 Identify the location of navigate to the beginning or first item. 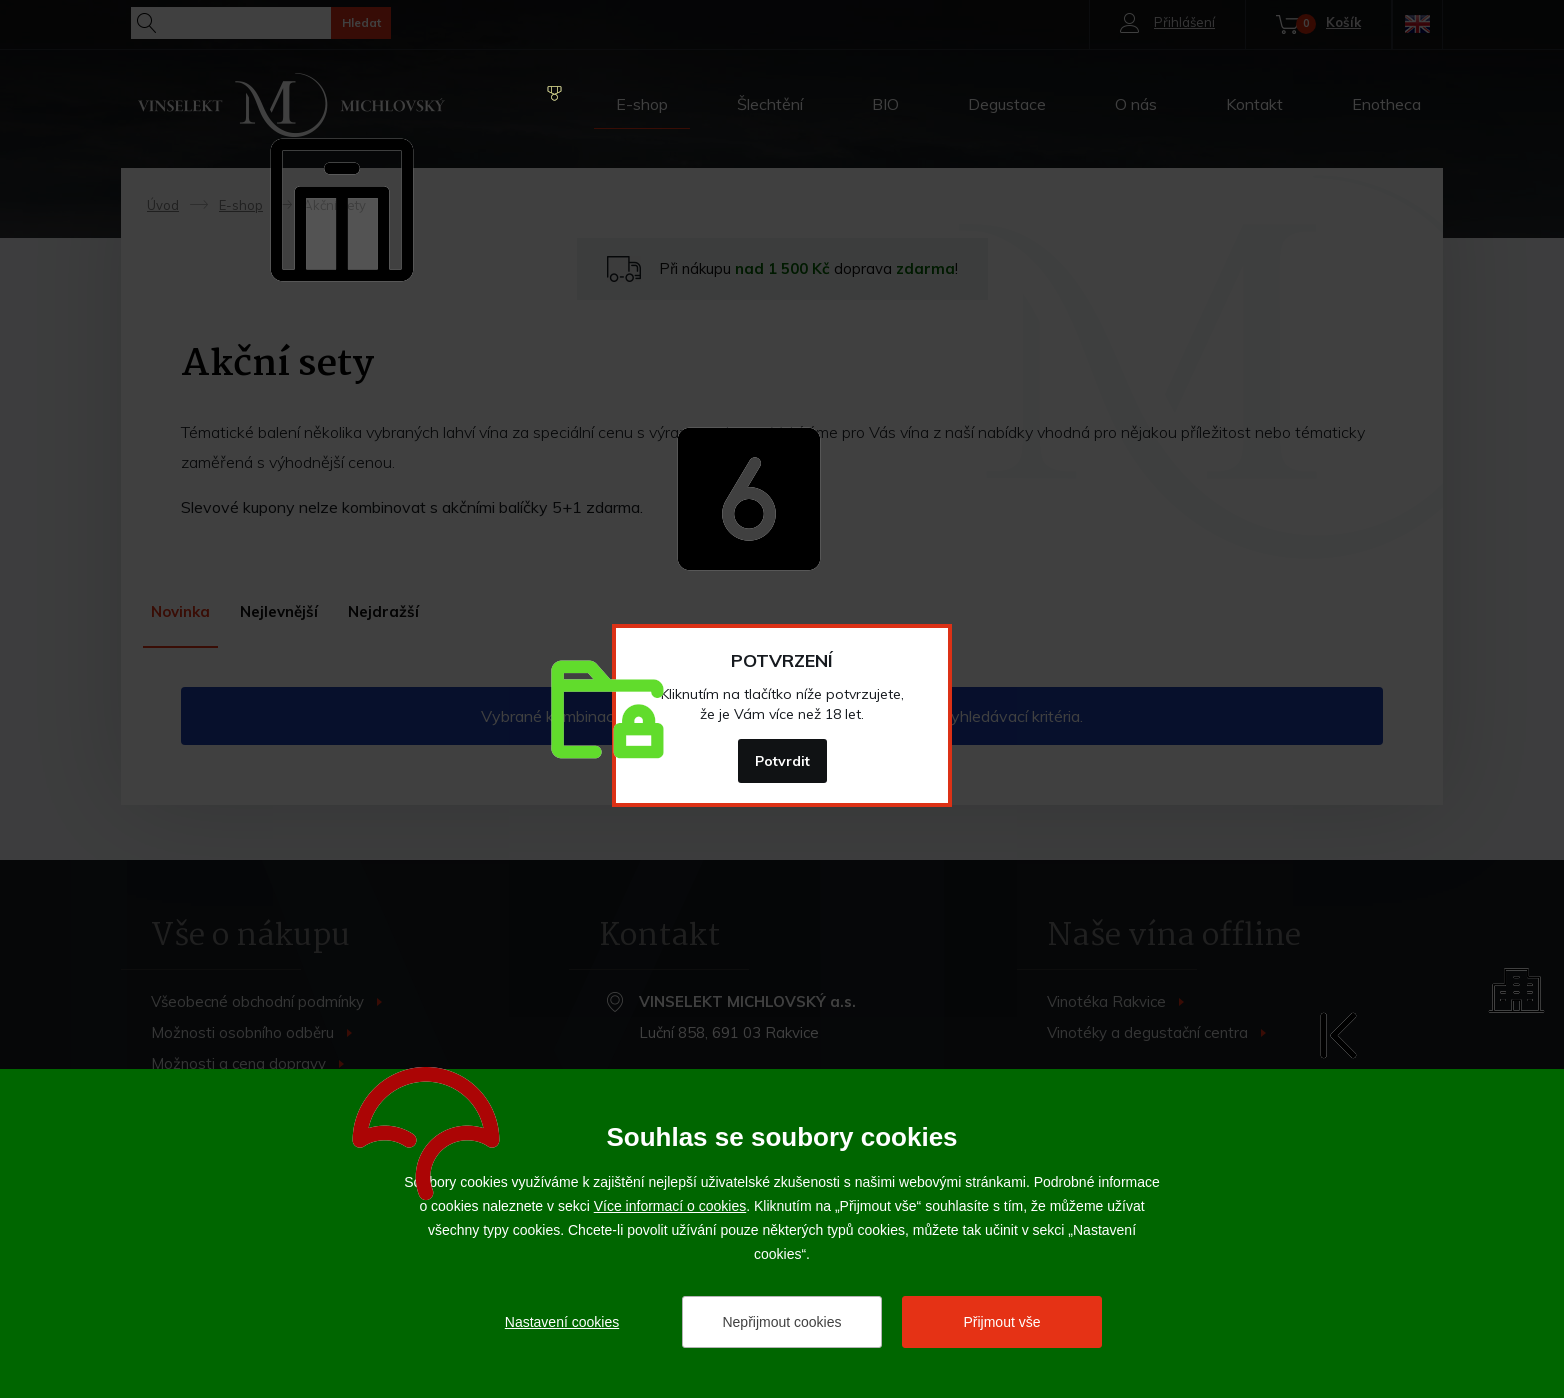
(1337, 1035).